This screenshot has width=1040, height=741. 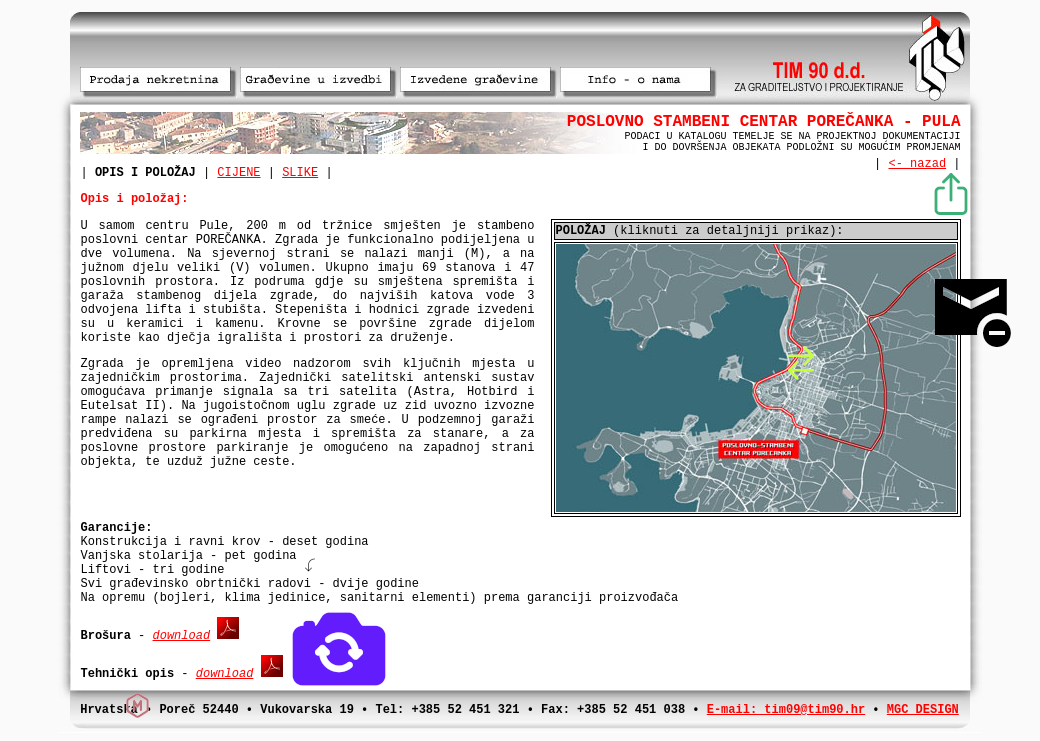 What do you see at coordinates (951, 194) in the screenshot?
I see `share this content with others` at bounding box center [951, 194].